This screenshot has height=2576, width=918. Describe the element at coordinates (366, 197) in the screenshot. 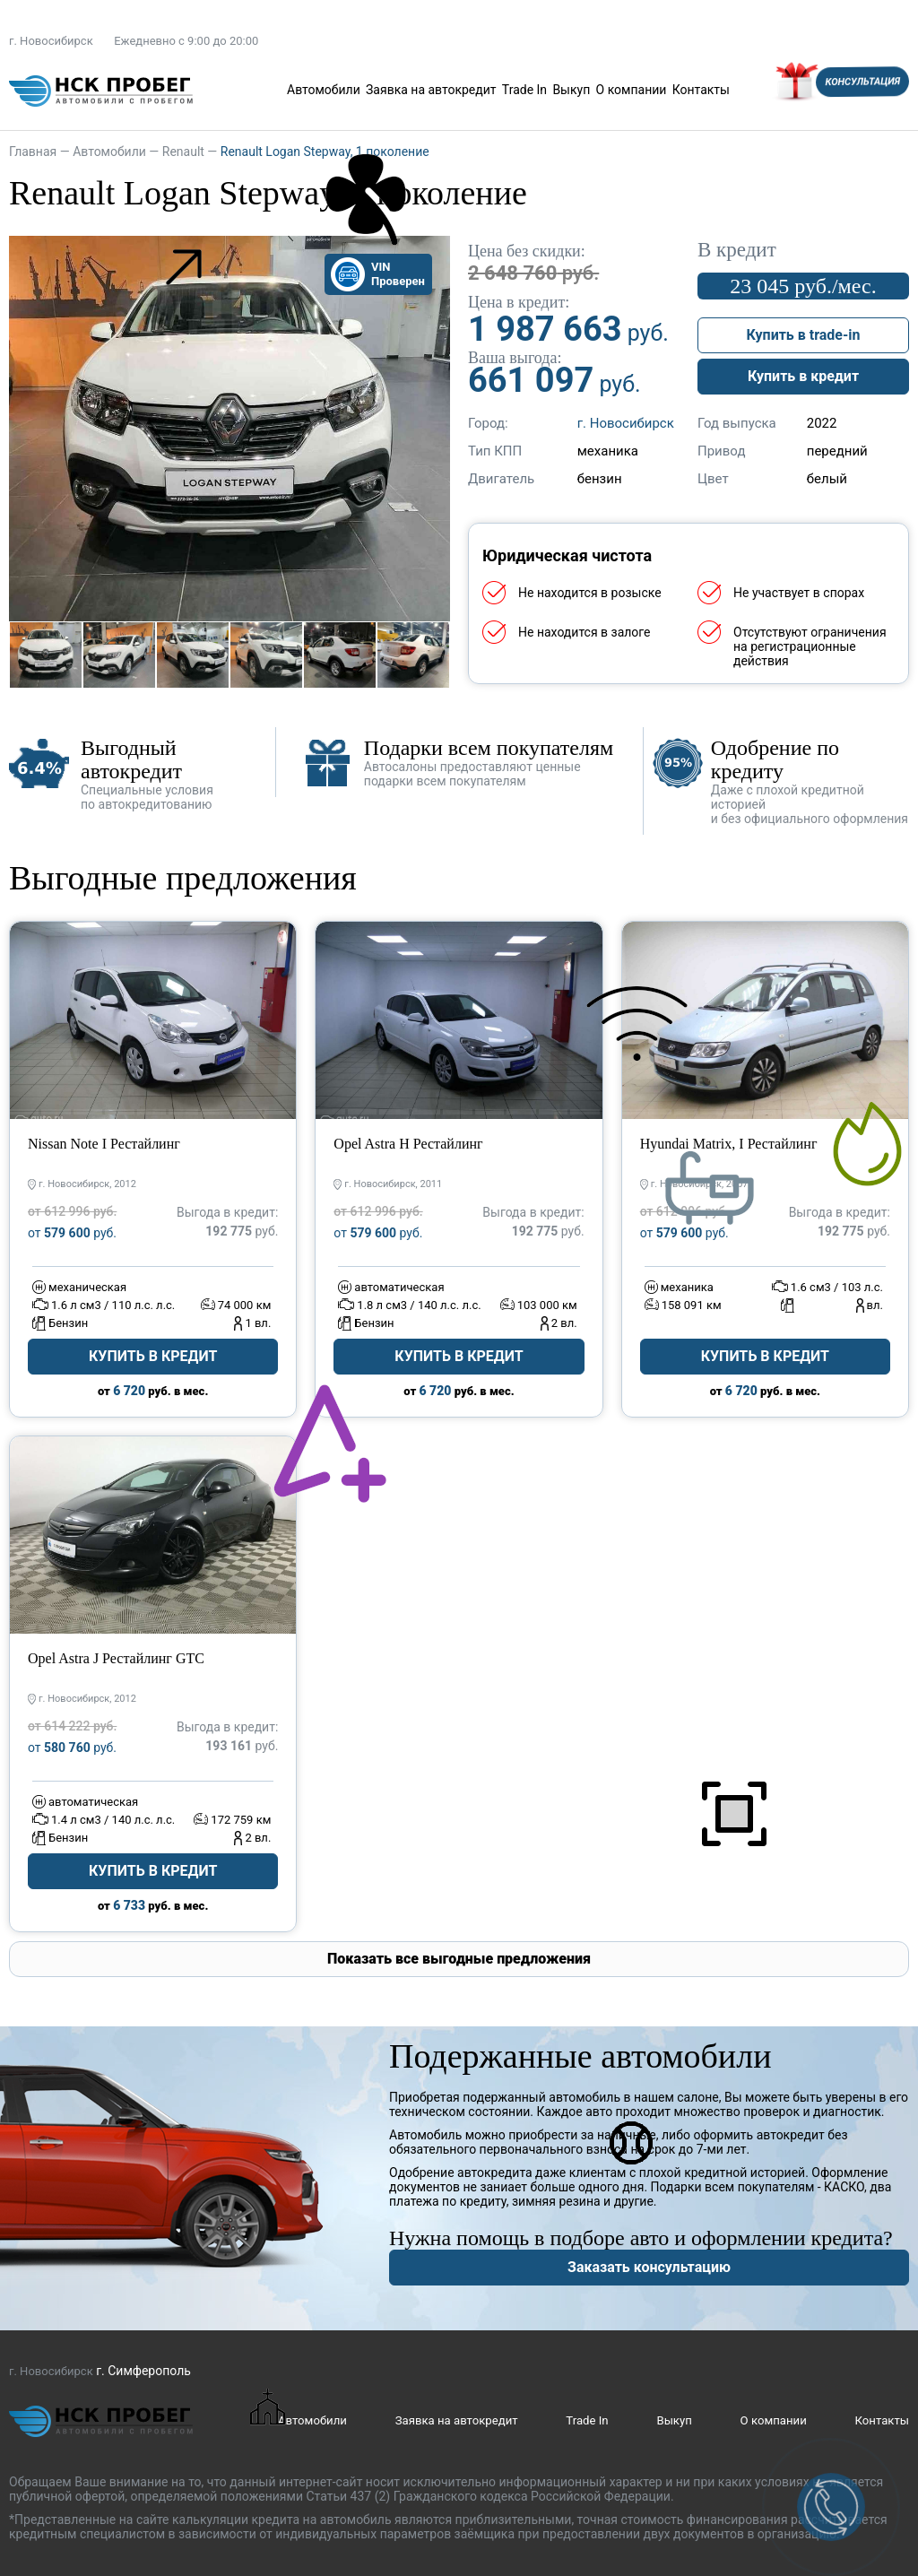

I see `indicates a lucky or bonus reward` at that location.